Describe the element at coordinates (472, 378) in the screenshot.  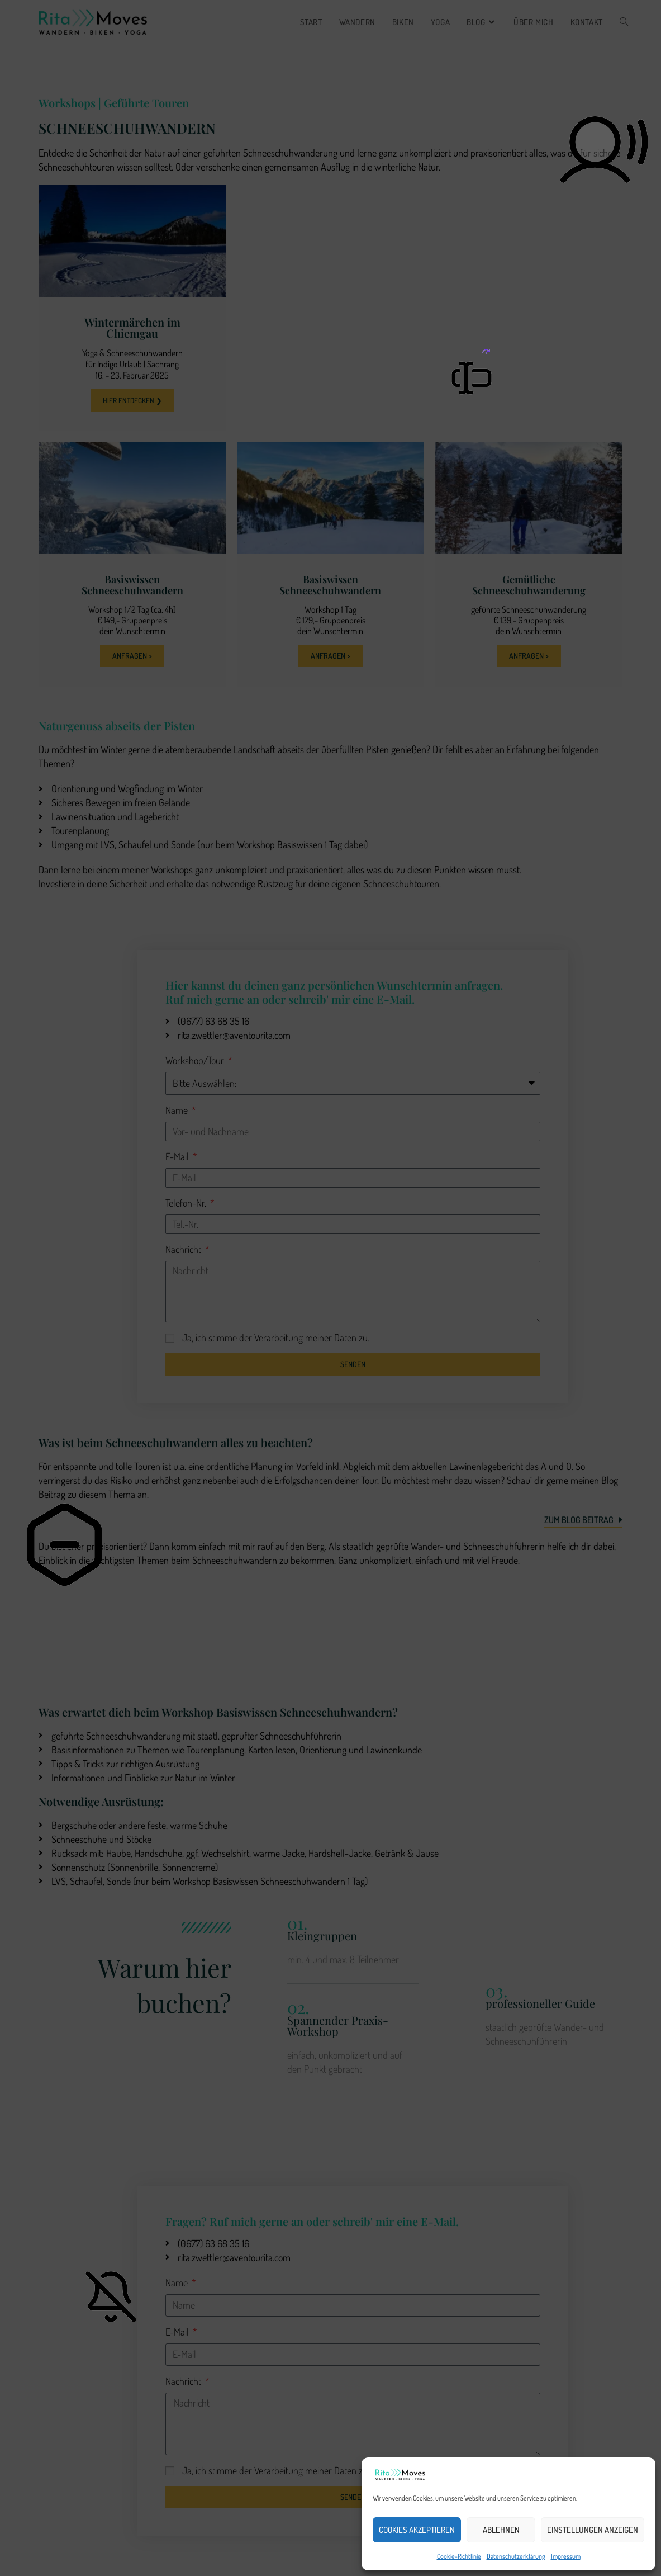
I see `tap to enter text in this field` at that location.